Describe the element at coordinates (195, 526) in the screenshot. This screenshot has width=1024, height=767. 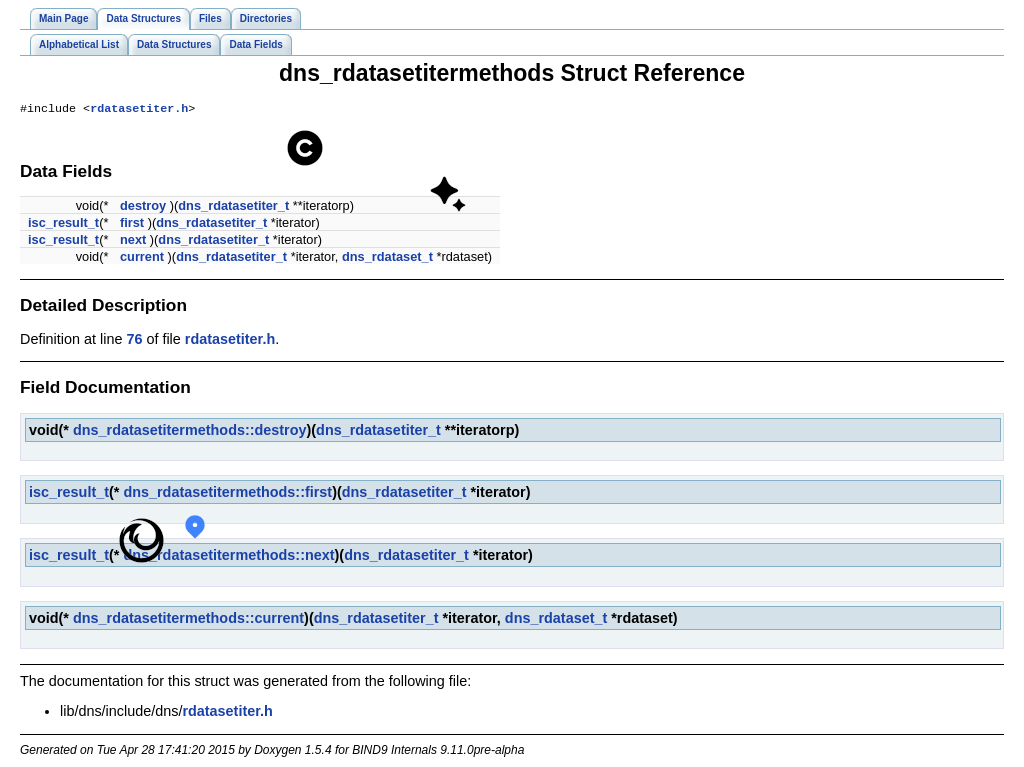
I see `view location on map` at that location.